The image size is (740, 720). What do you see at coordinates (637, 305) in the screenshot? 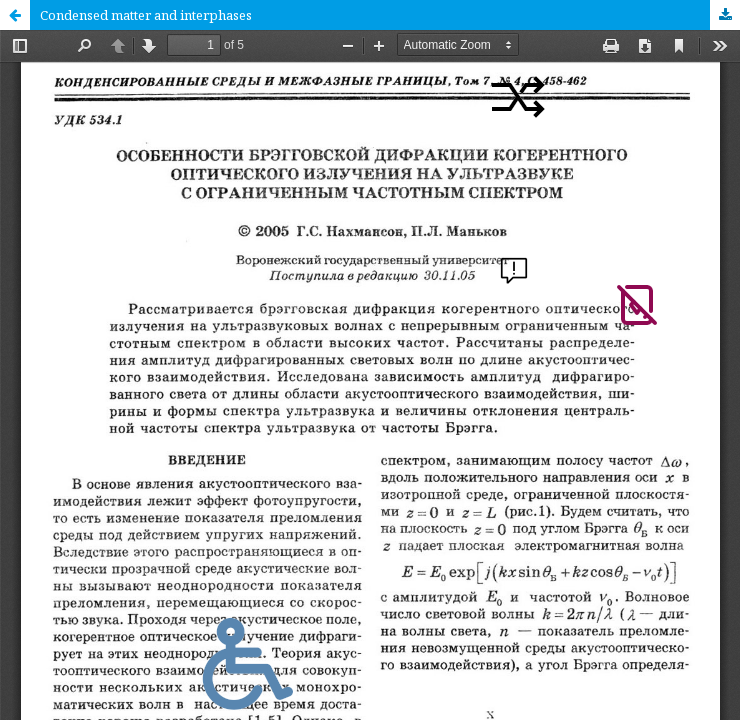
I see `playing cards disabled or unavailable` at bounding box center [637, 305].